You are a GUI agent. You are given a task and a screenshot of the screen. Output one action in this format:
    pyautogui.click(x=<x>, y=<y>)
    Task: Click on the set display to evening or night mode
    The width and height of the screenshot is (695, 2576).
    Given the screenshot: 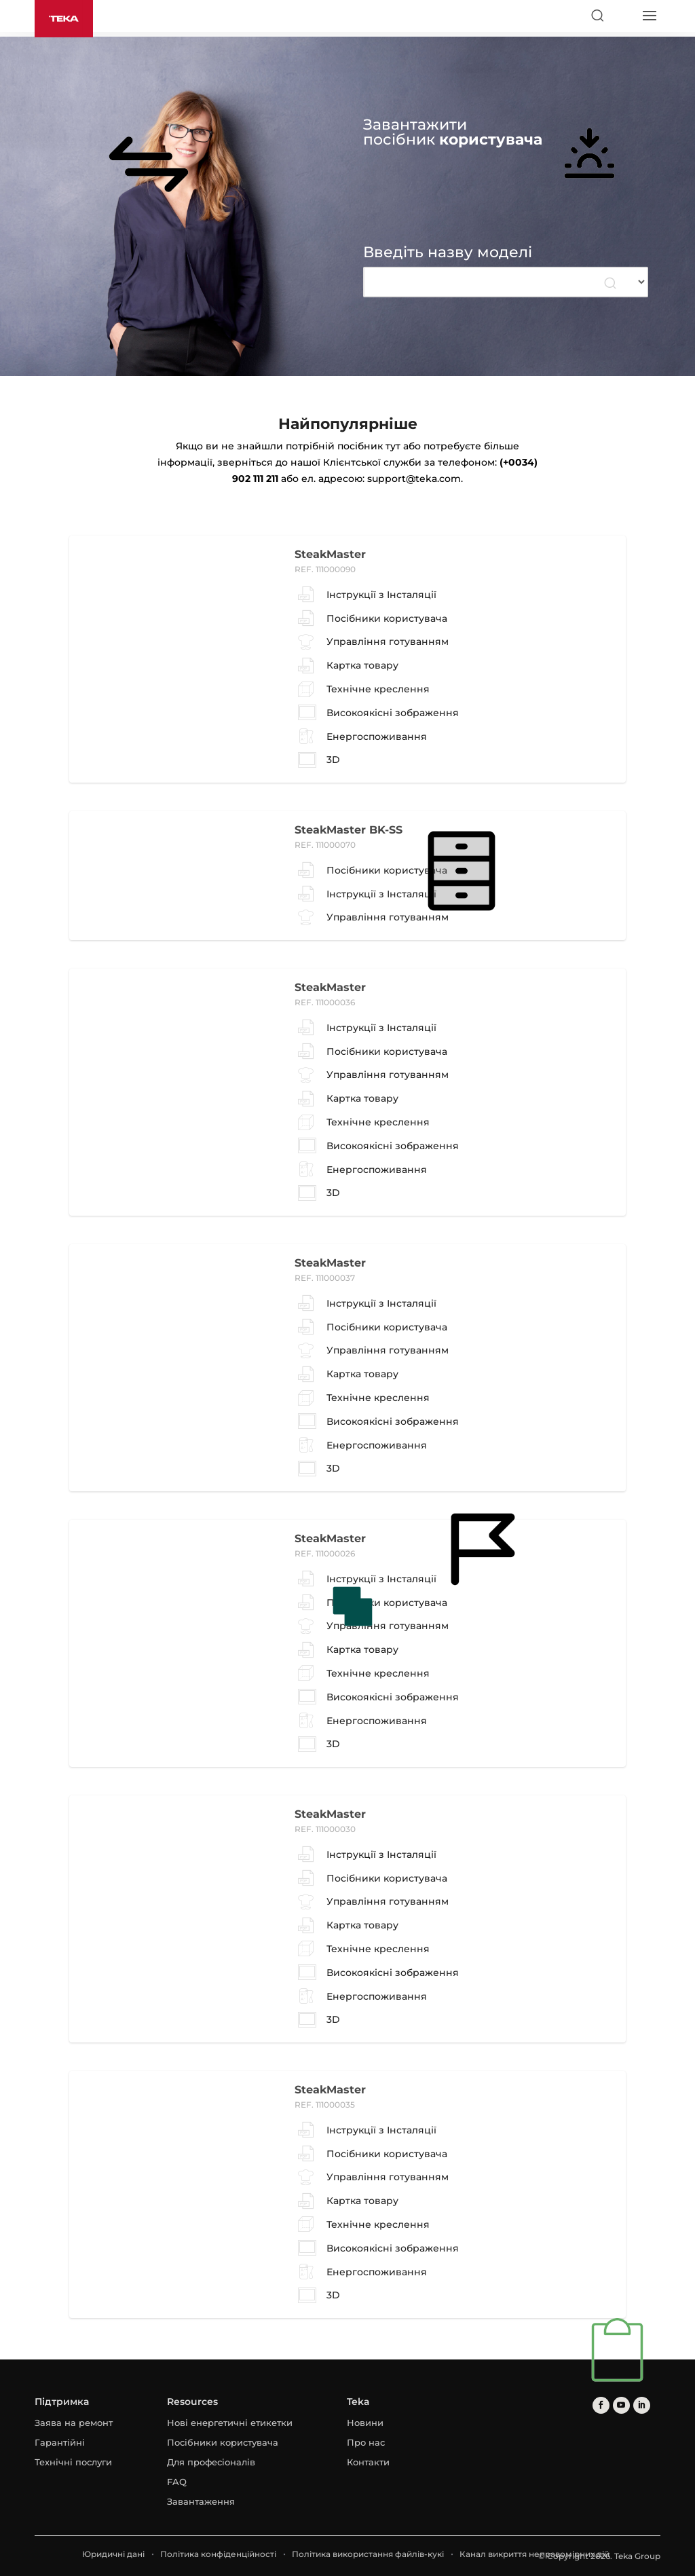 What is the action you would take?
    pyautogui.click(x=589, y=153)
    